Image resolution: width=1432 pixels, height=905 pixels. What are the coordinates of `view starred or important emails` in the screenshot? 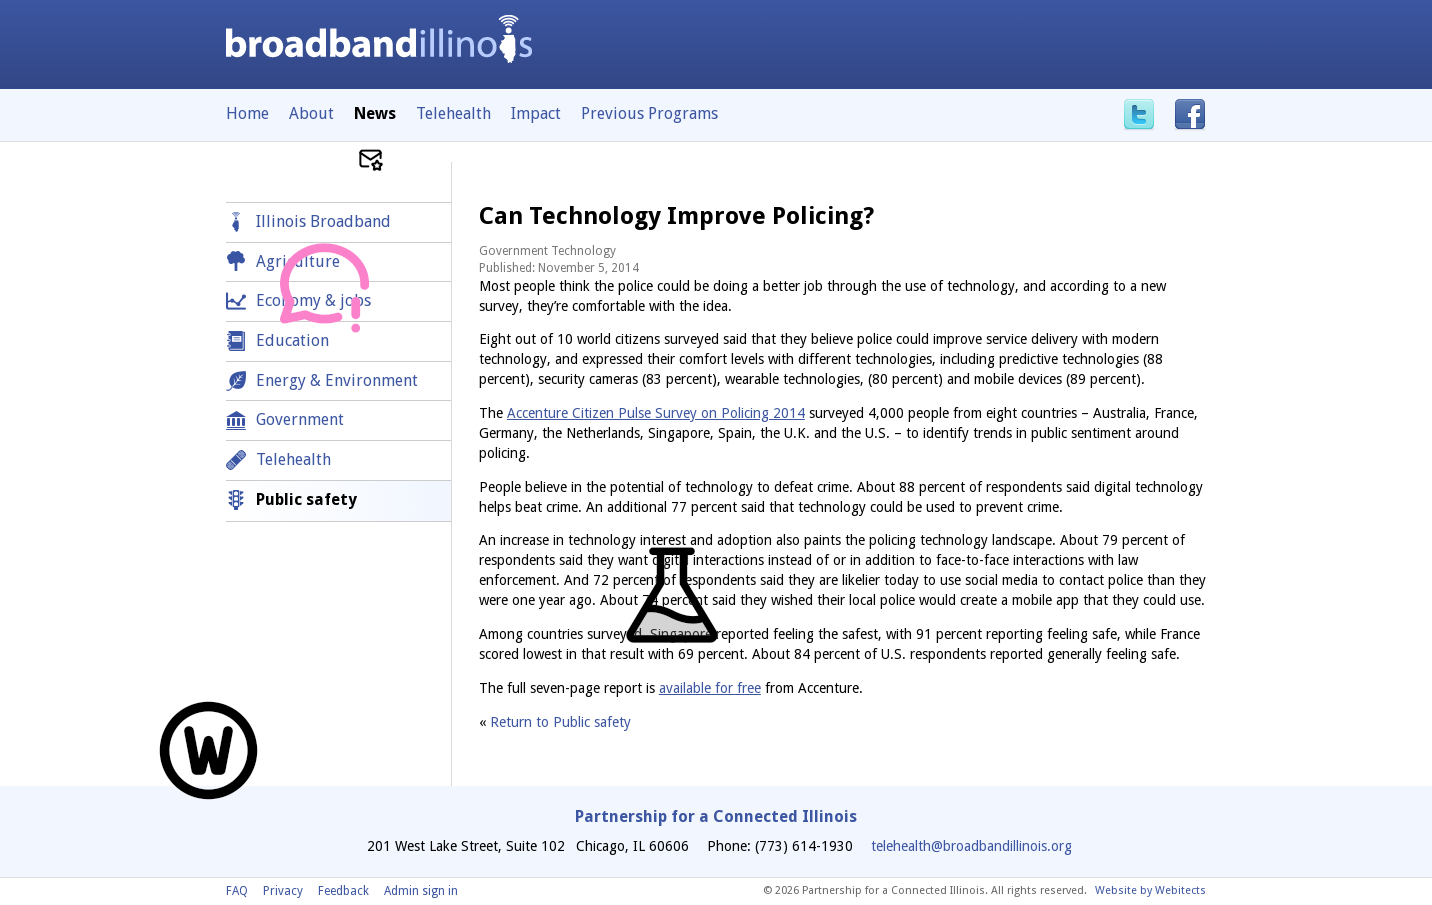 It's located at (370, 158).